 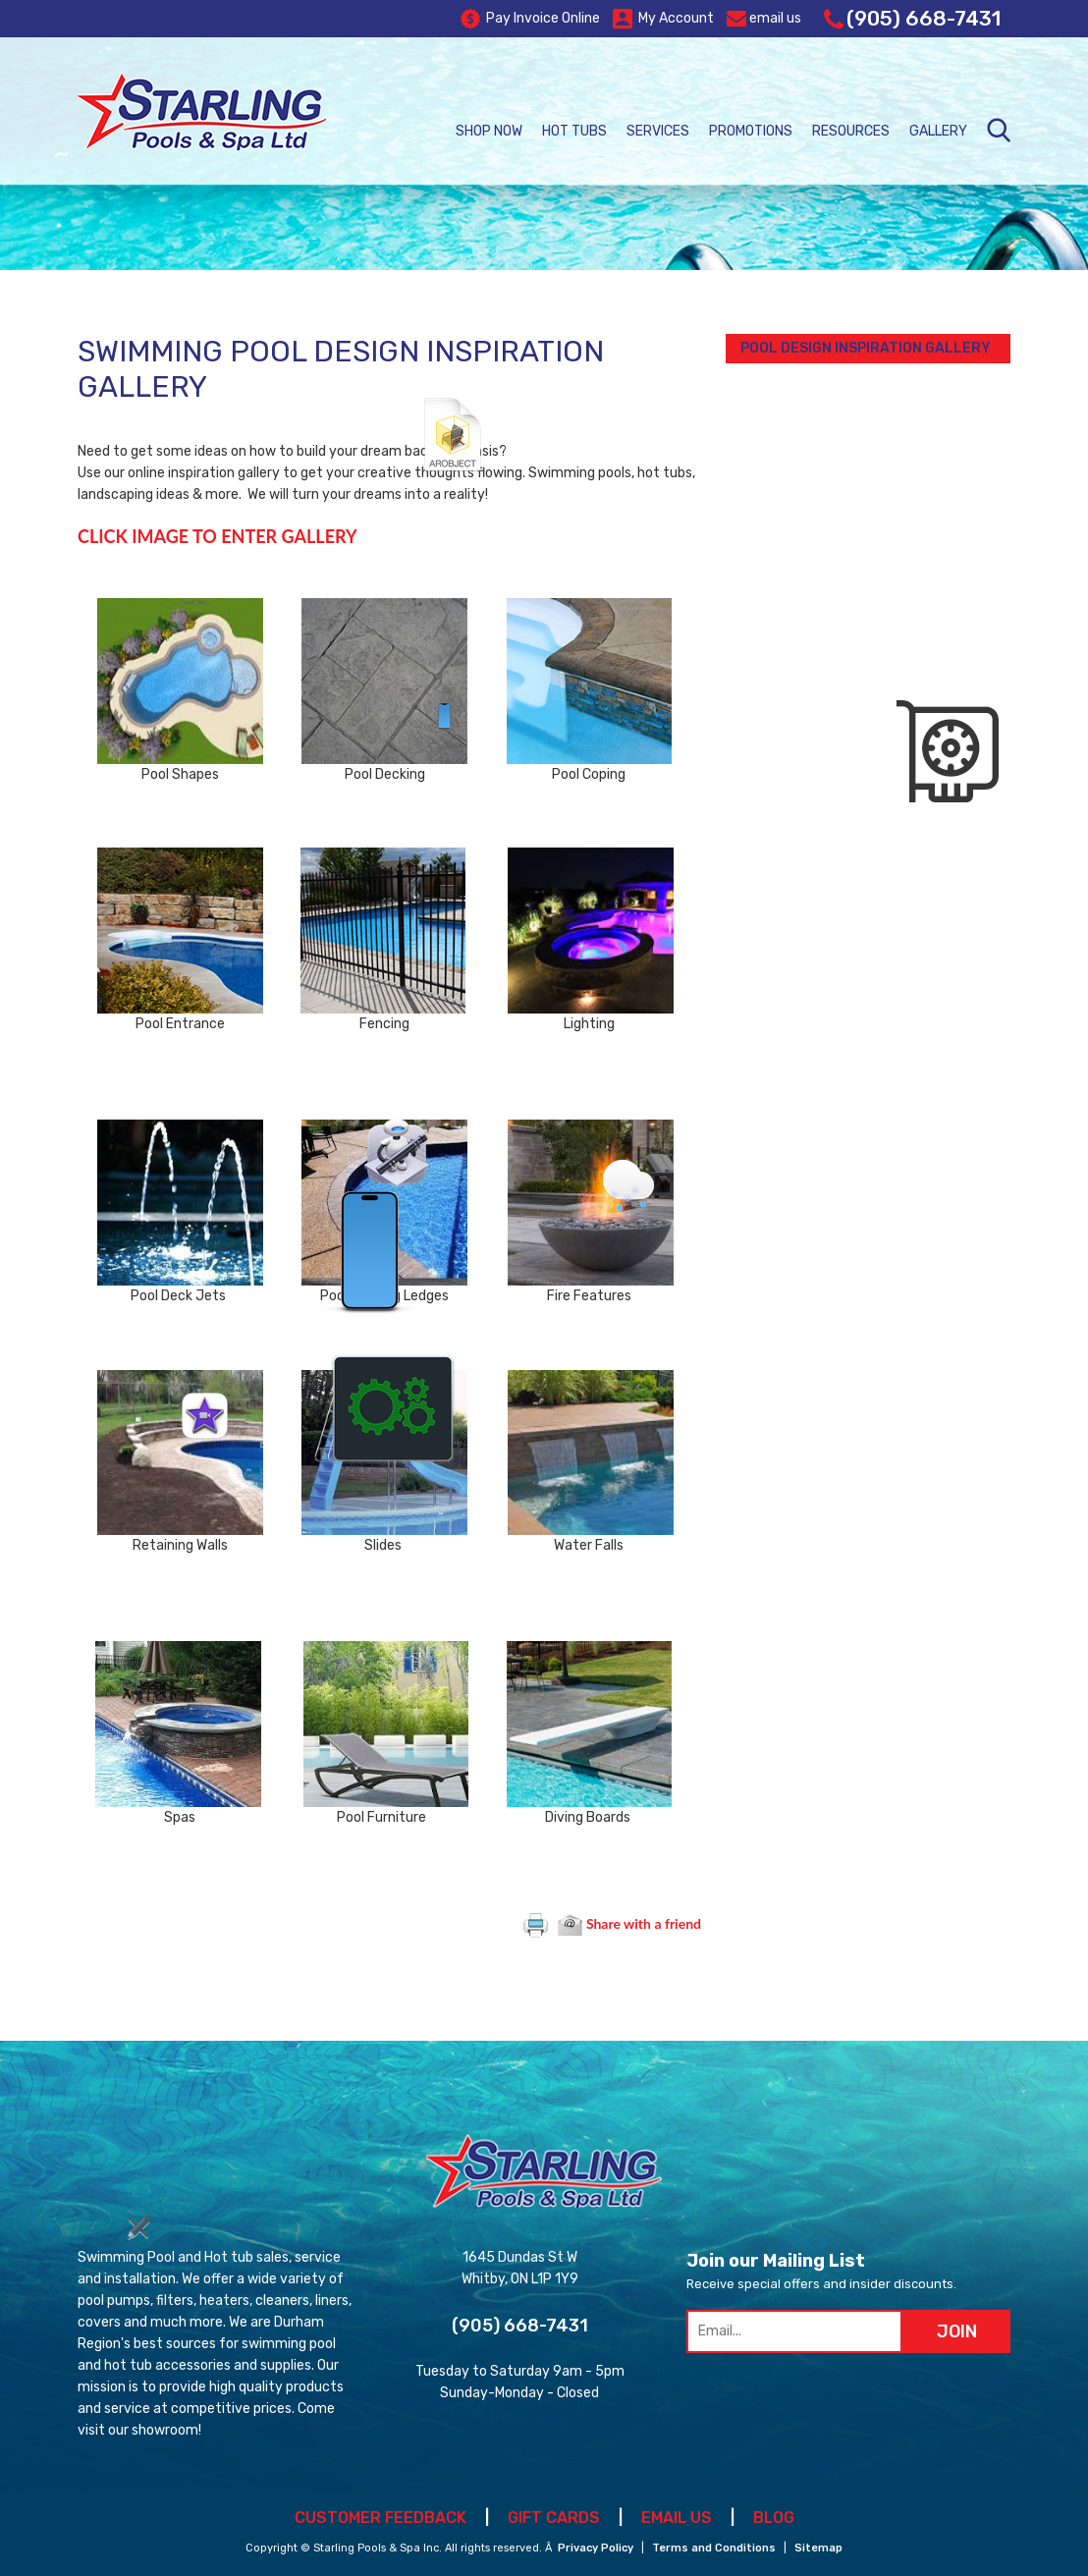 What do you see at coordinates (948, 751) in the screenshot?
I see `view graphics card information` at bounding box center [948, 751].